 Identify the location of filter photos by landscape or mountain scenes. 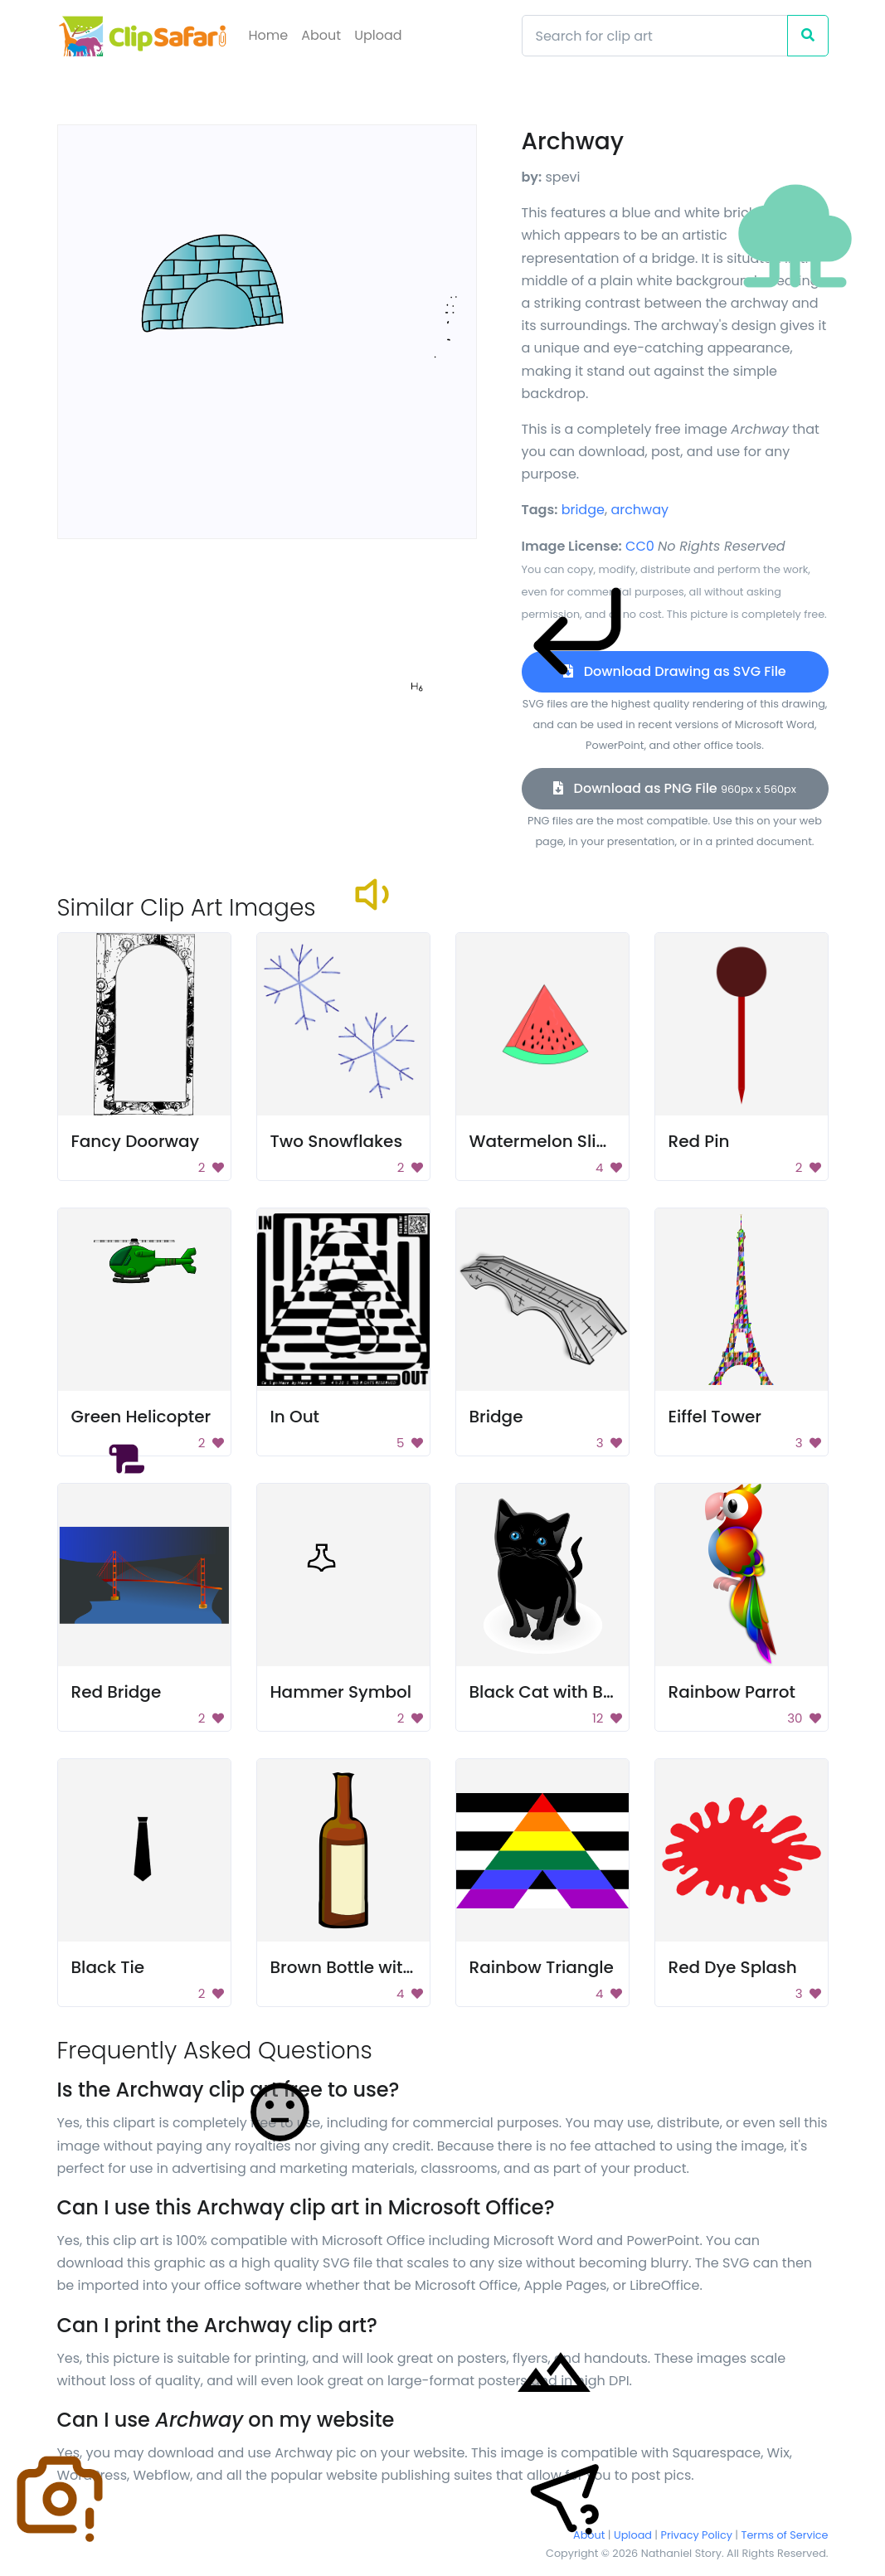
(554, 2372).